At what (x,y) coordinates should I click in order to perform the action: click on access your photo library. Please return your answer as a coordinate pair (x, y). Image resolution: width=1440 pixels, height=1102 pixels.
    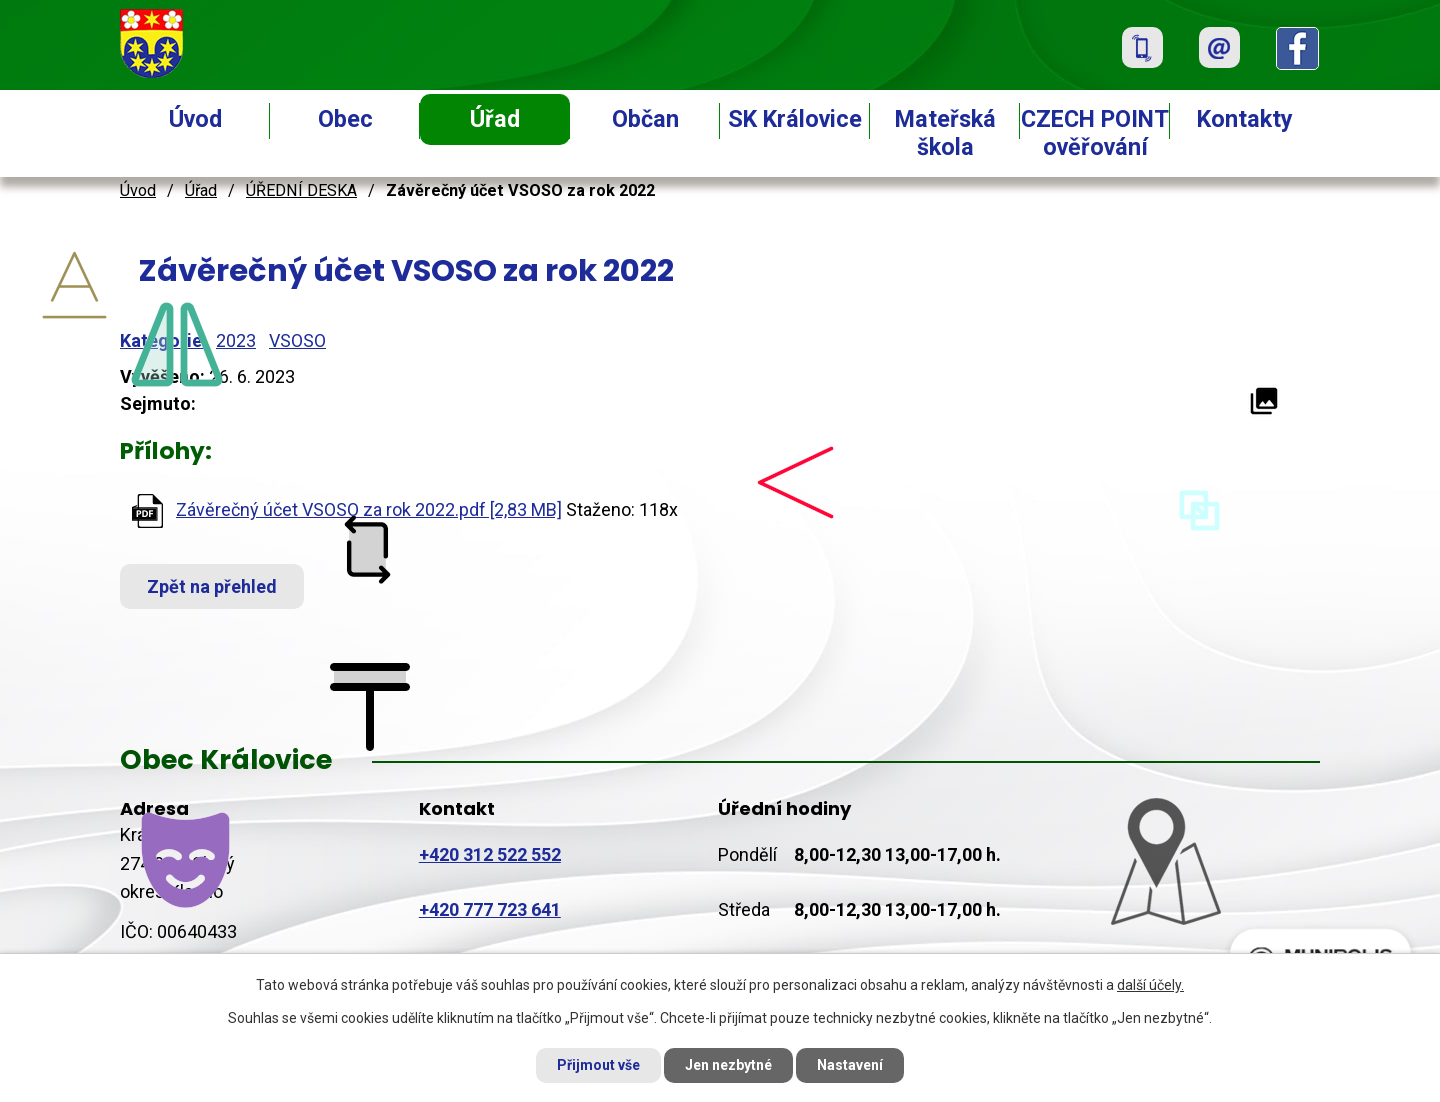
    Looking at the image, I should click on (1264, 401).